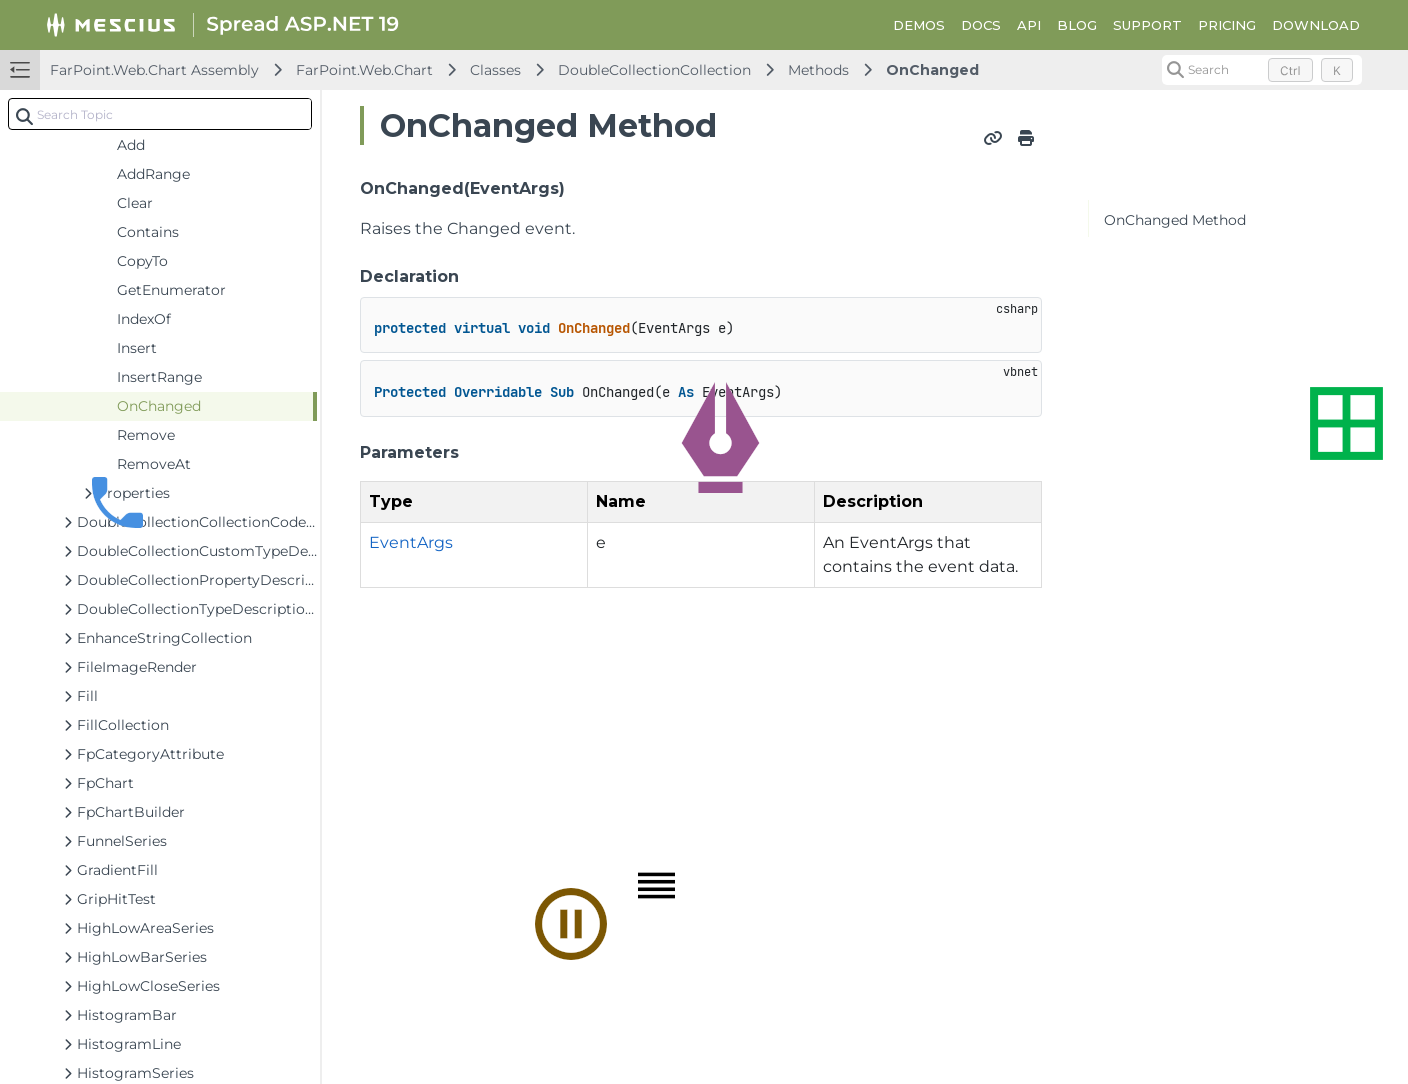 The width and height of the screenshot is (1408, 1084). I want to click on apply borders to all sides of a cell or table, so click(1346, 423).